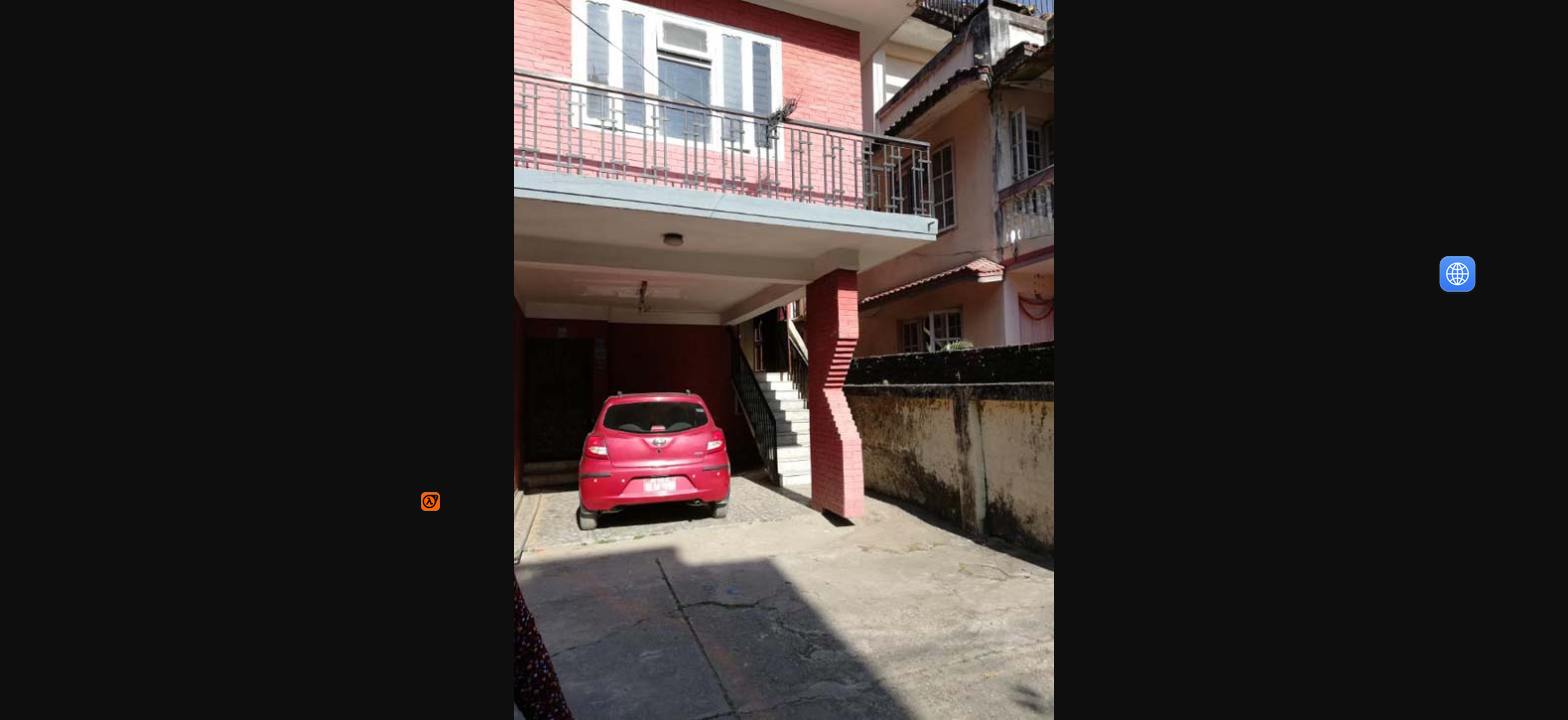 The image size is (1568, 720). Describe the element at coordinates (1457, 274) in the screenshot. I see `access language and region settings` at that location.